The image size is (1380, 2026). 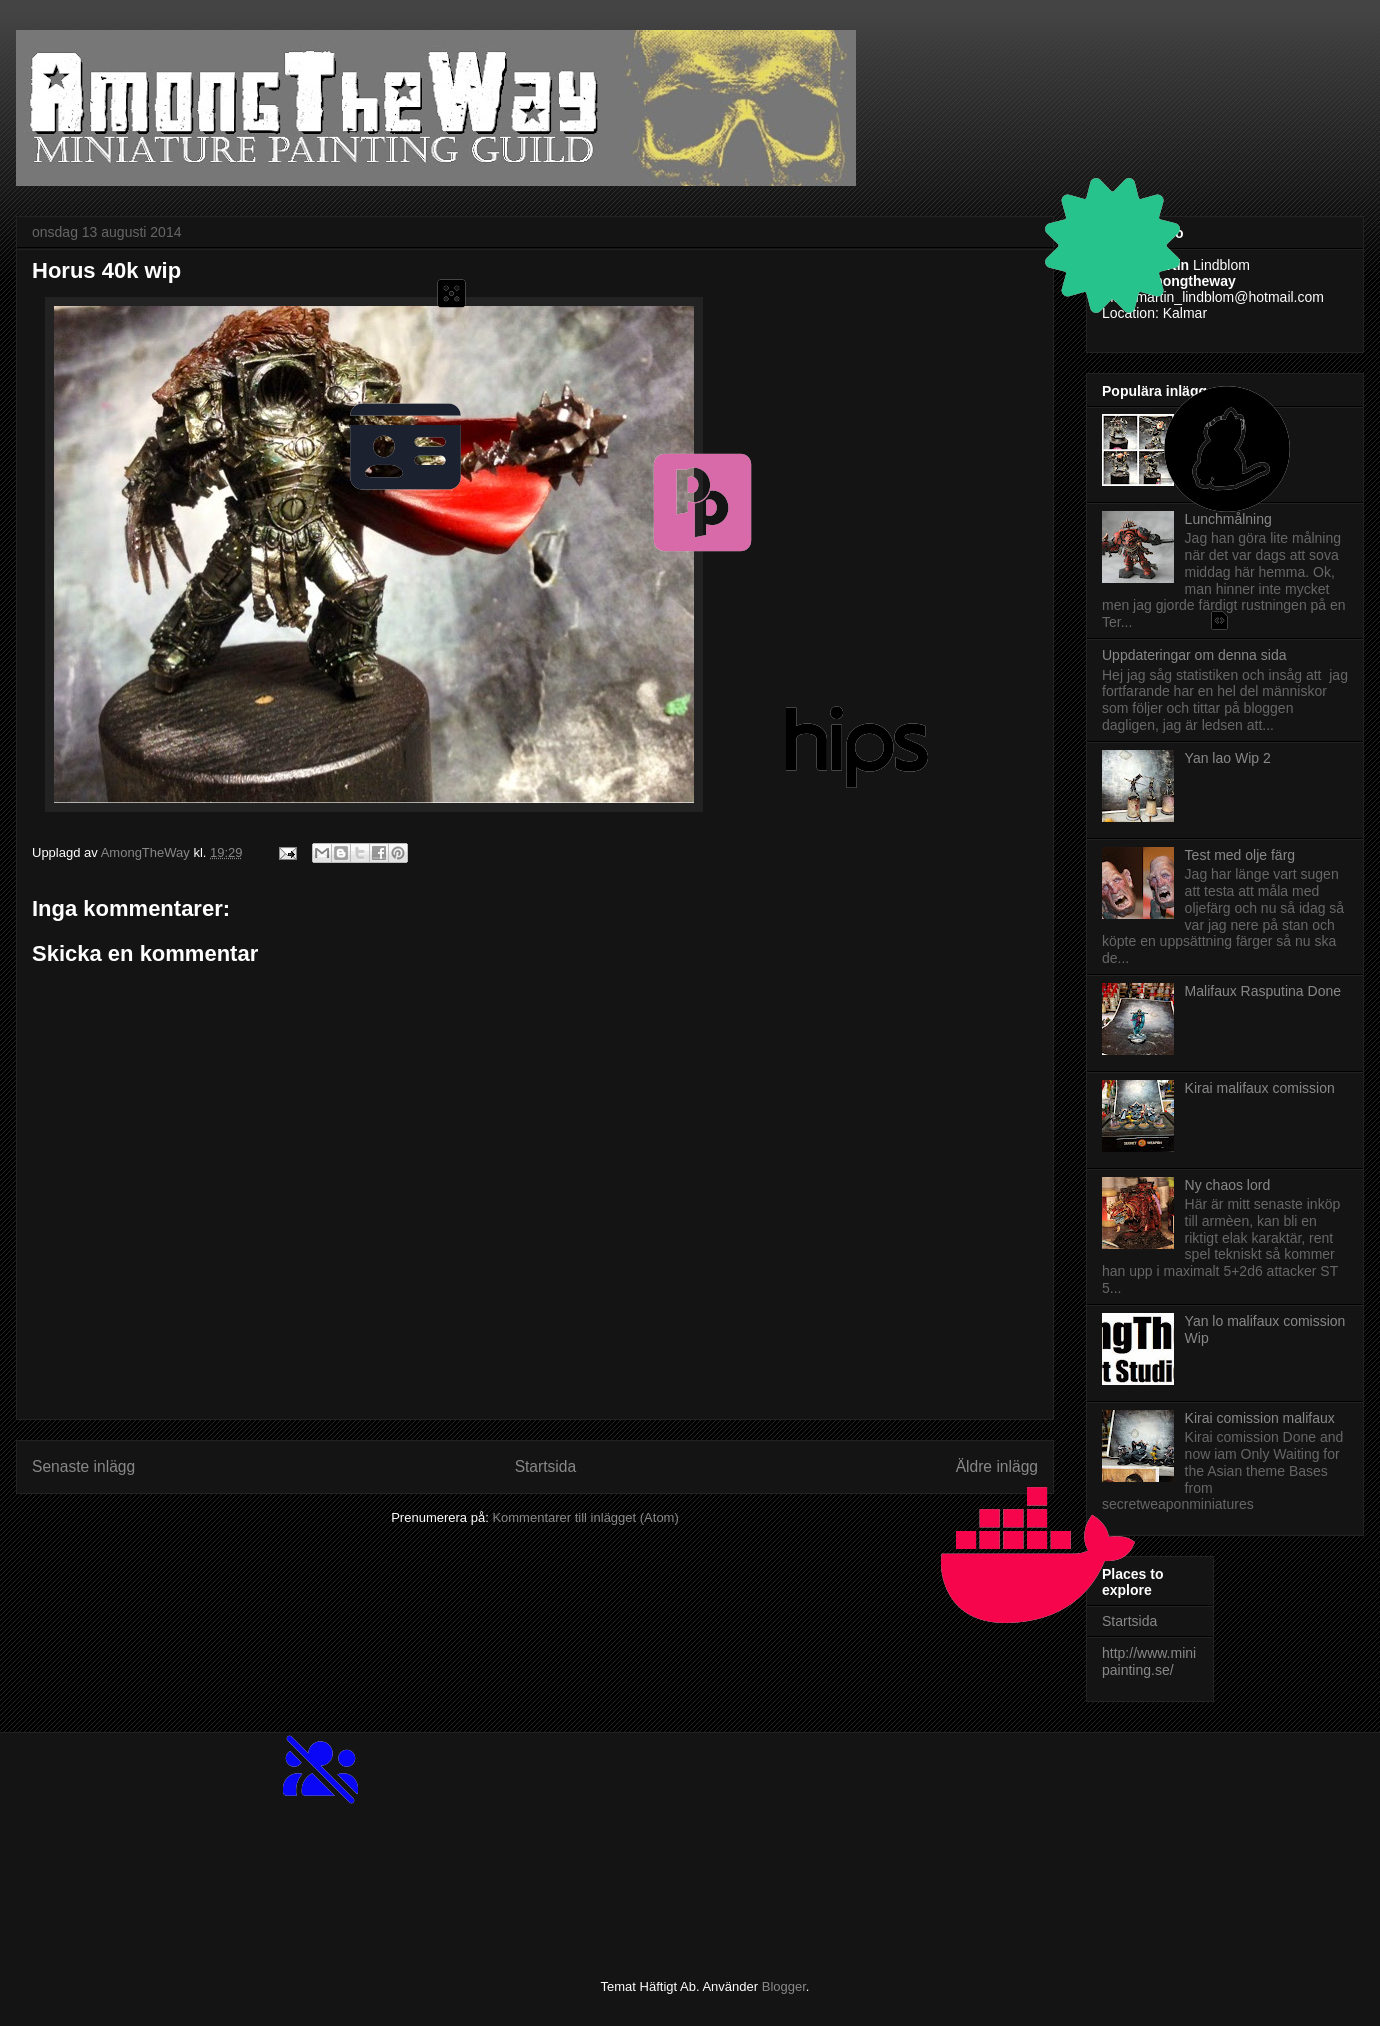 What do you see at coordinates (320, 1769) in the screenshot?
I see `disable group or team features` at bounding box center [320, 1769].